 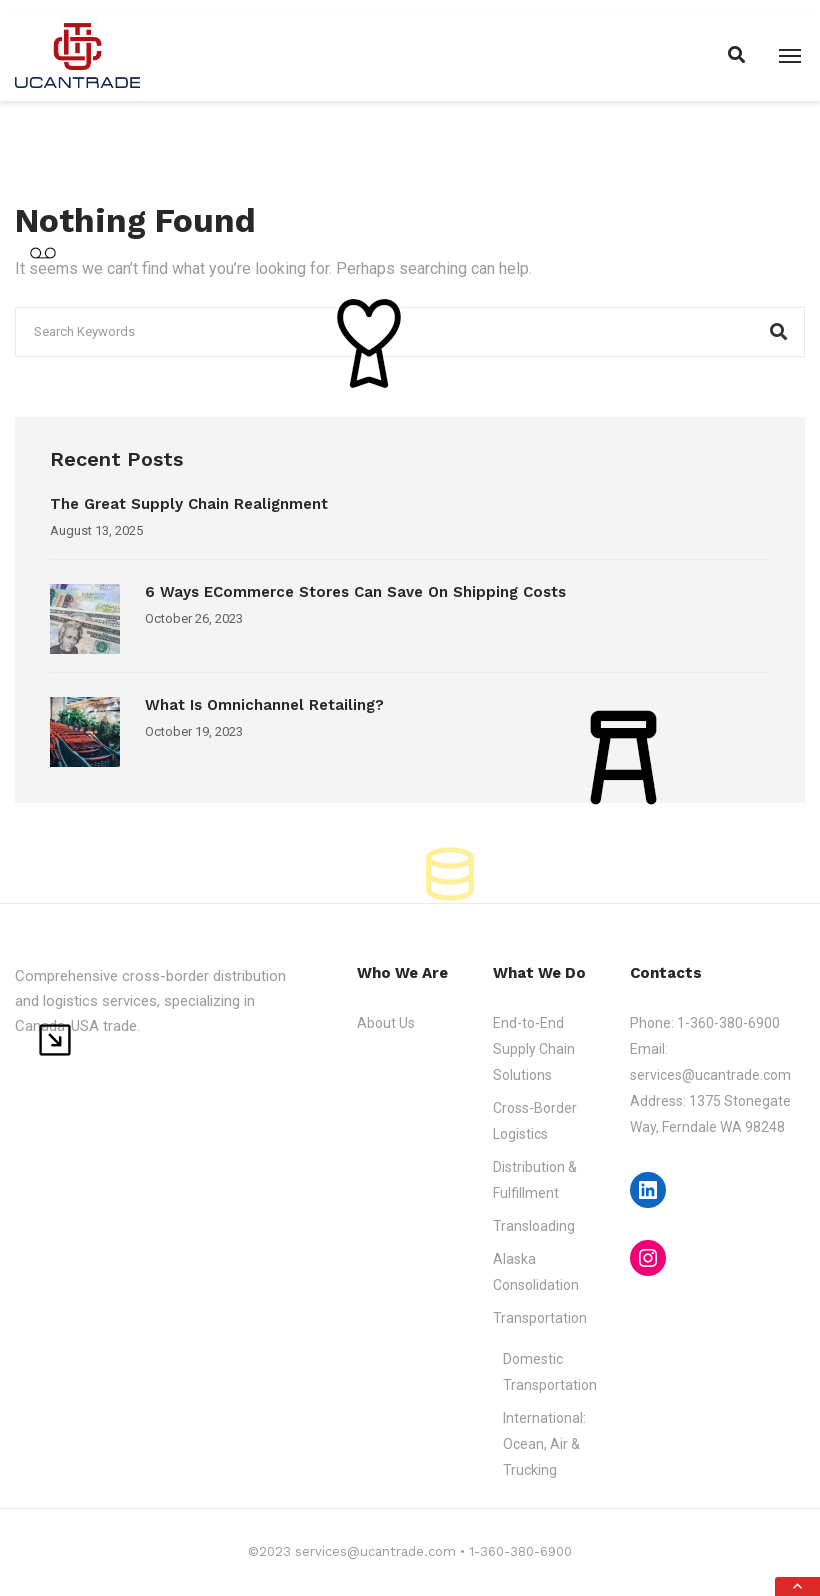 I want to click on navigate to the next item diagonally, so click(x=55, y=1040).